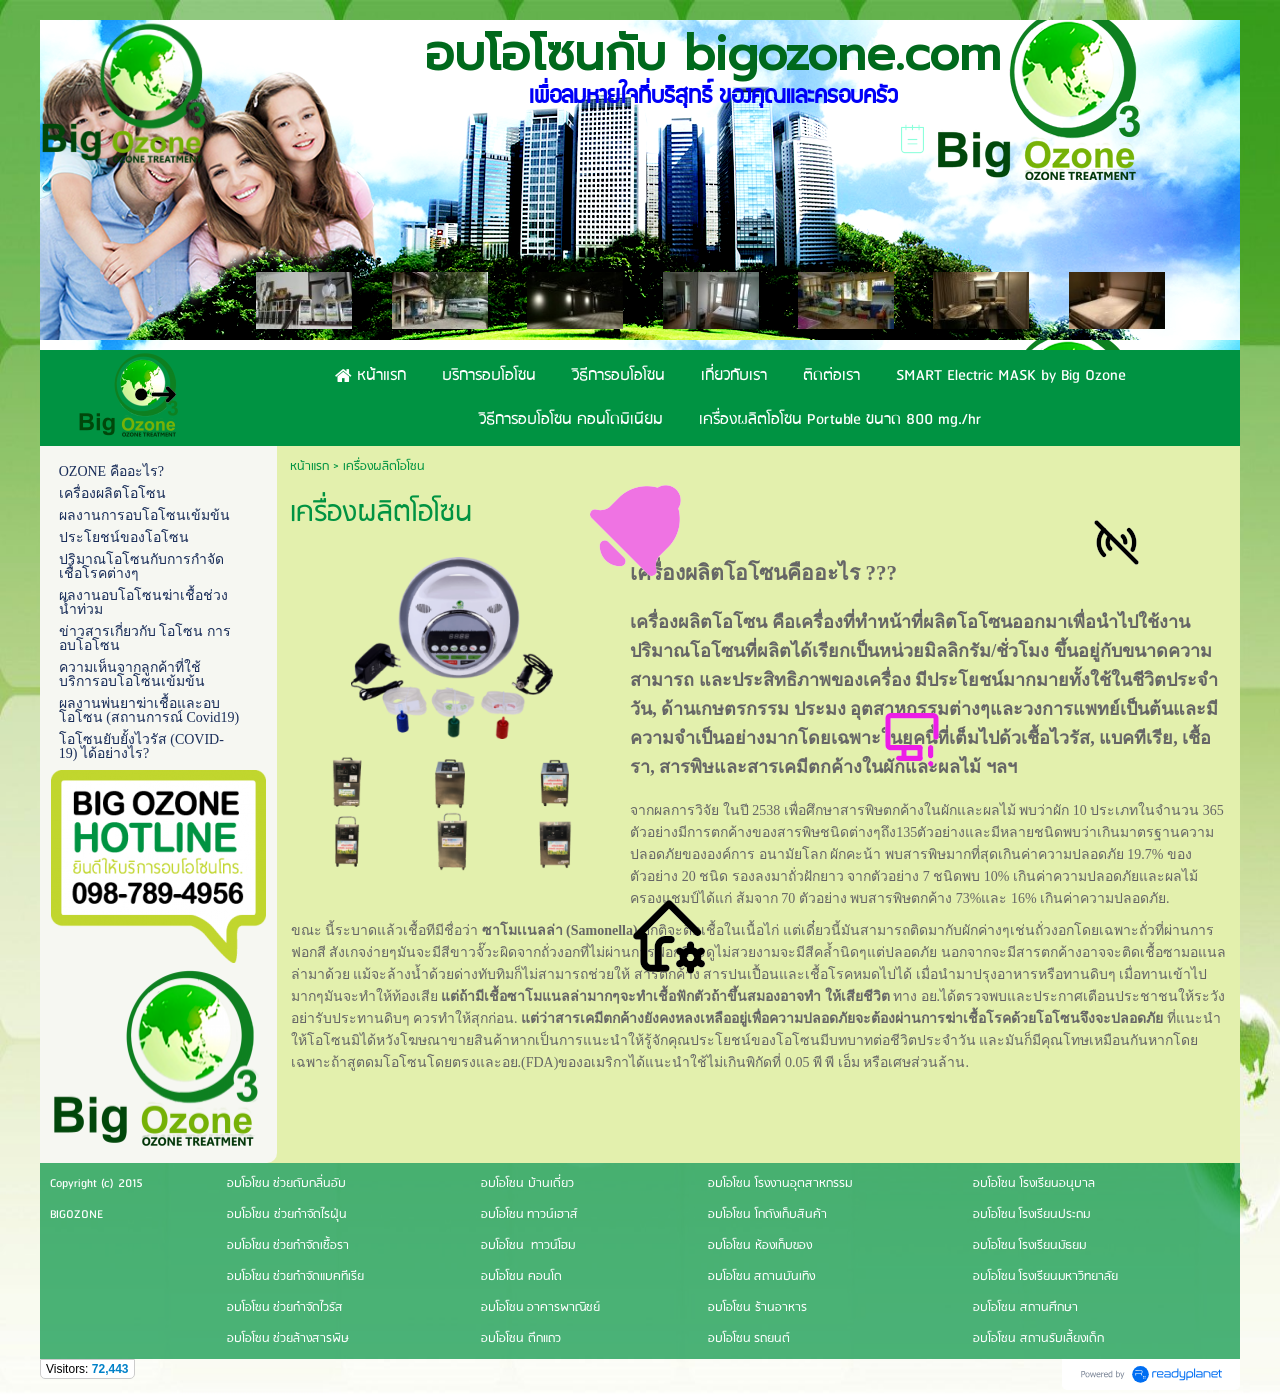 The width and height of the screenshot is (1280, 1399). Describe the element at coordinates (912, 737) in the screenshot. I see `indicates a desktop device error or warning` at that location.